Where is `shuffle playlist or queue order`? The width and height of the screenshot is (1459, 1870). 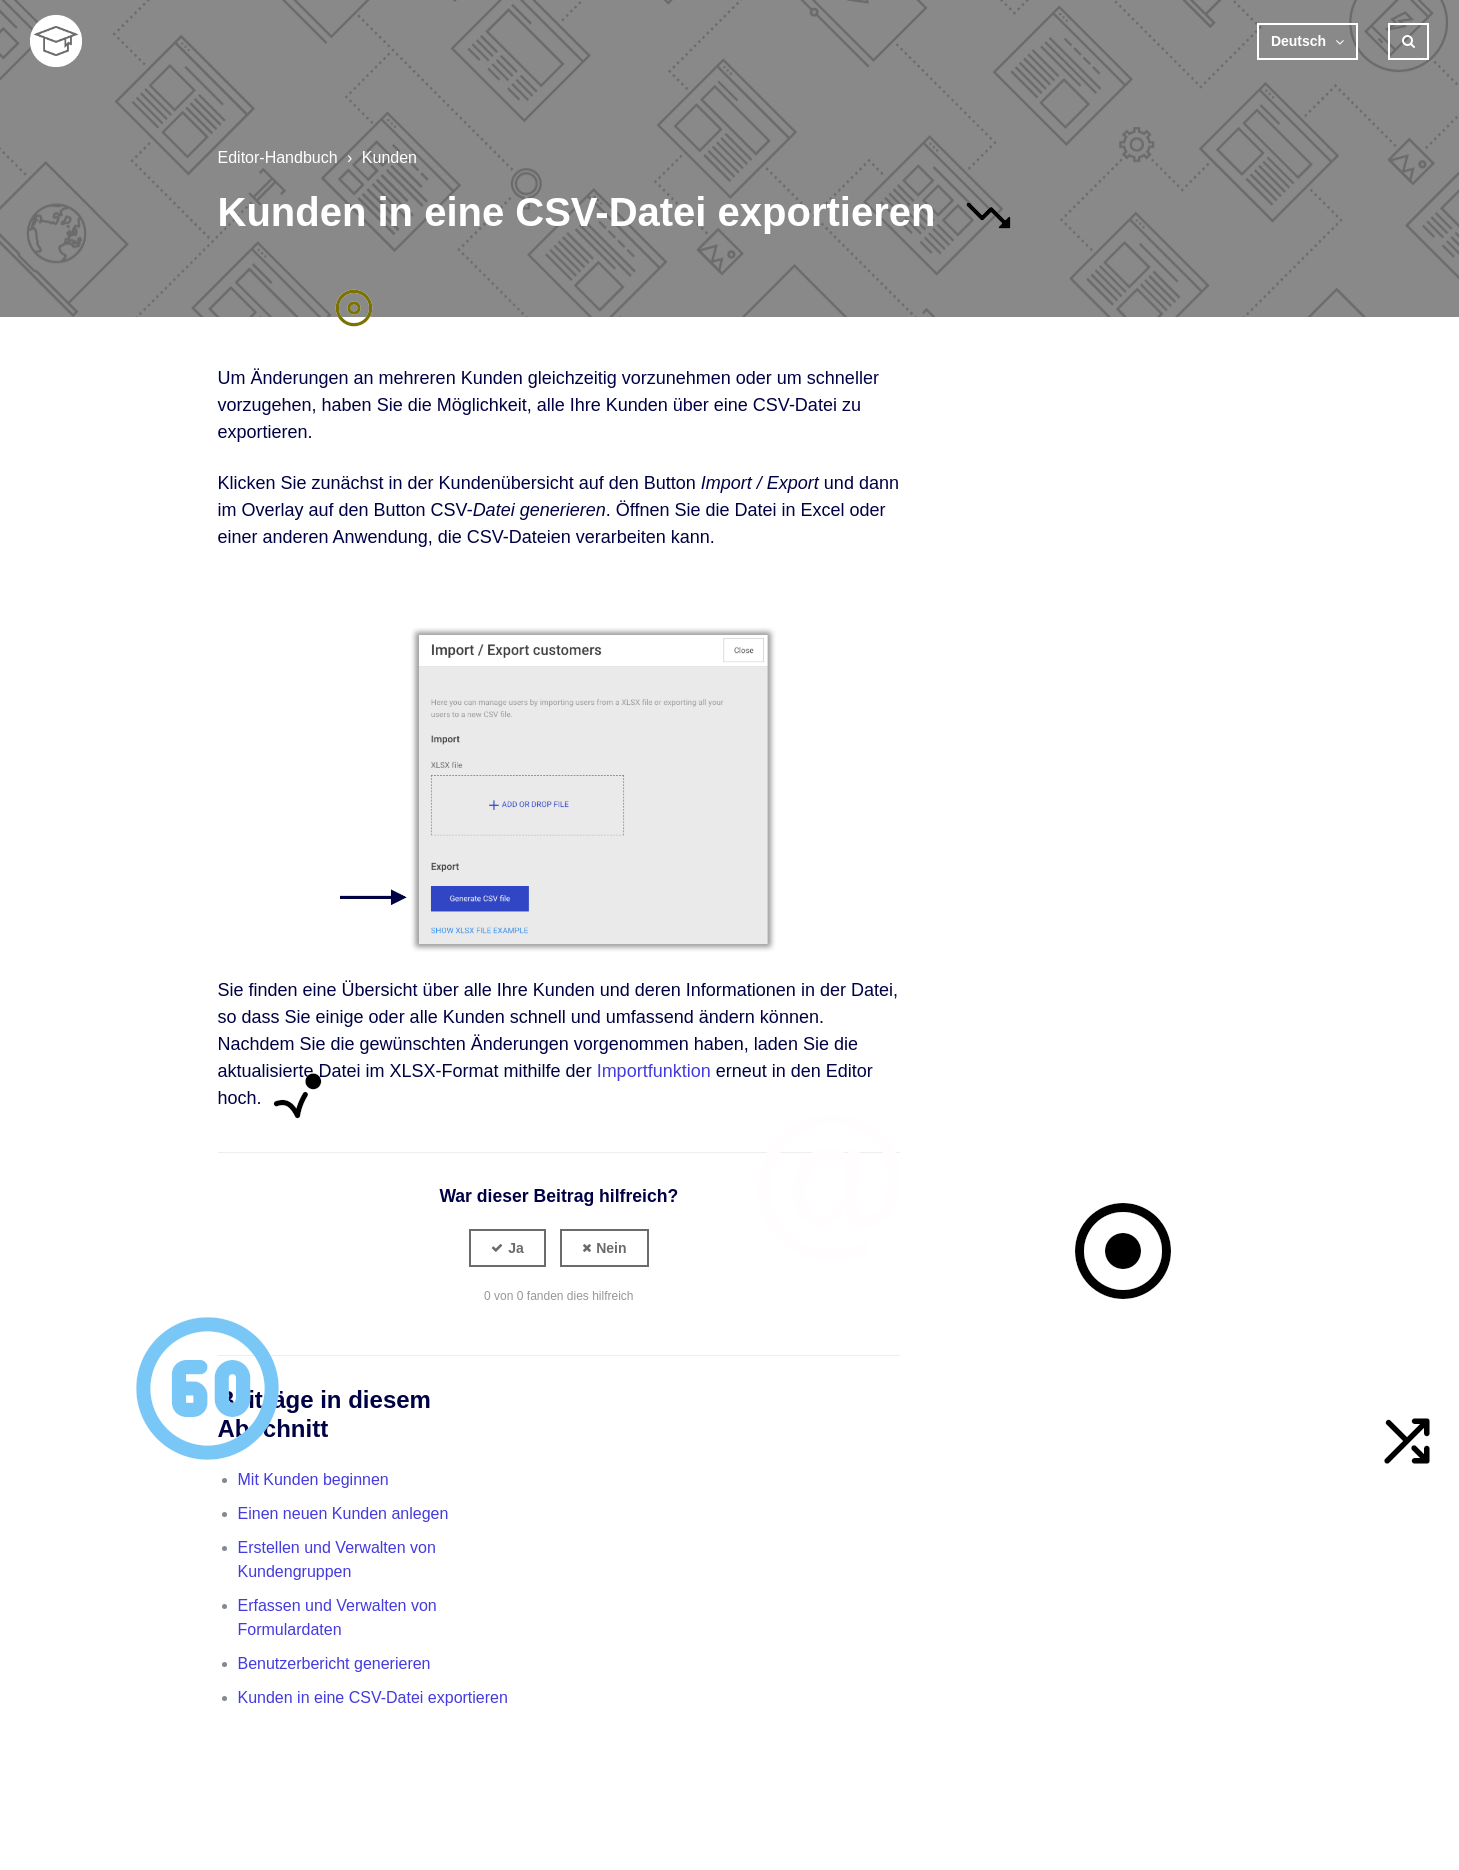
shuffle playlist or queue order is located at coordinates (1407, 1441).